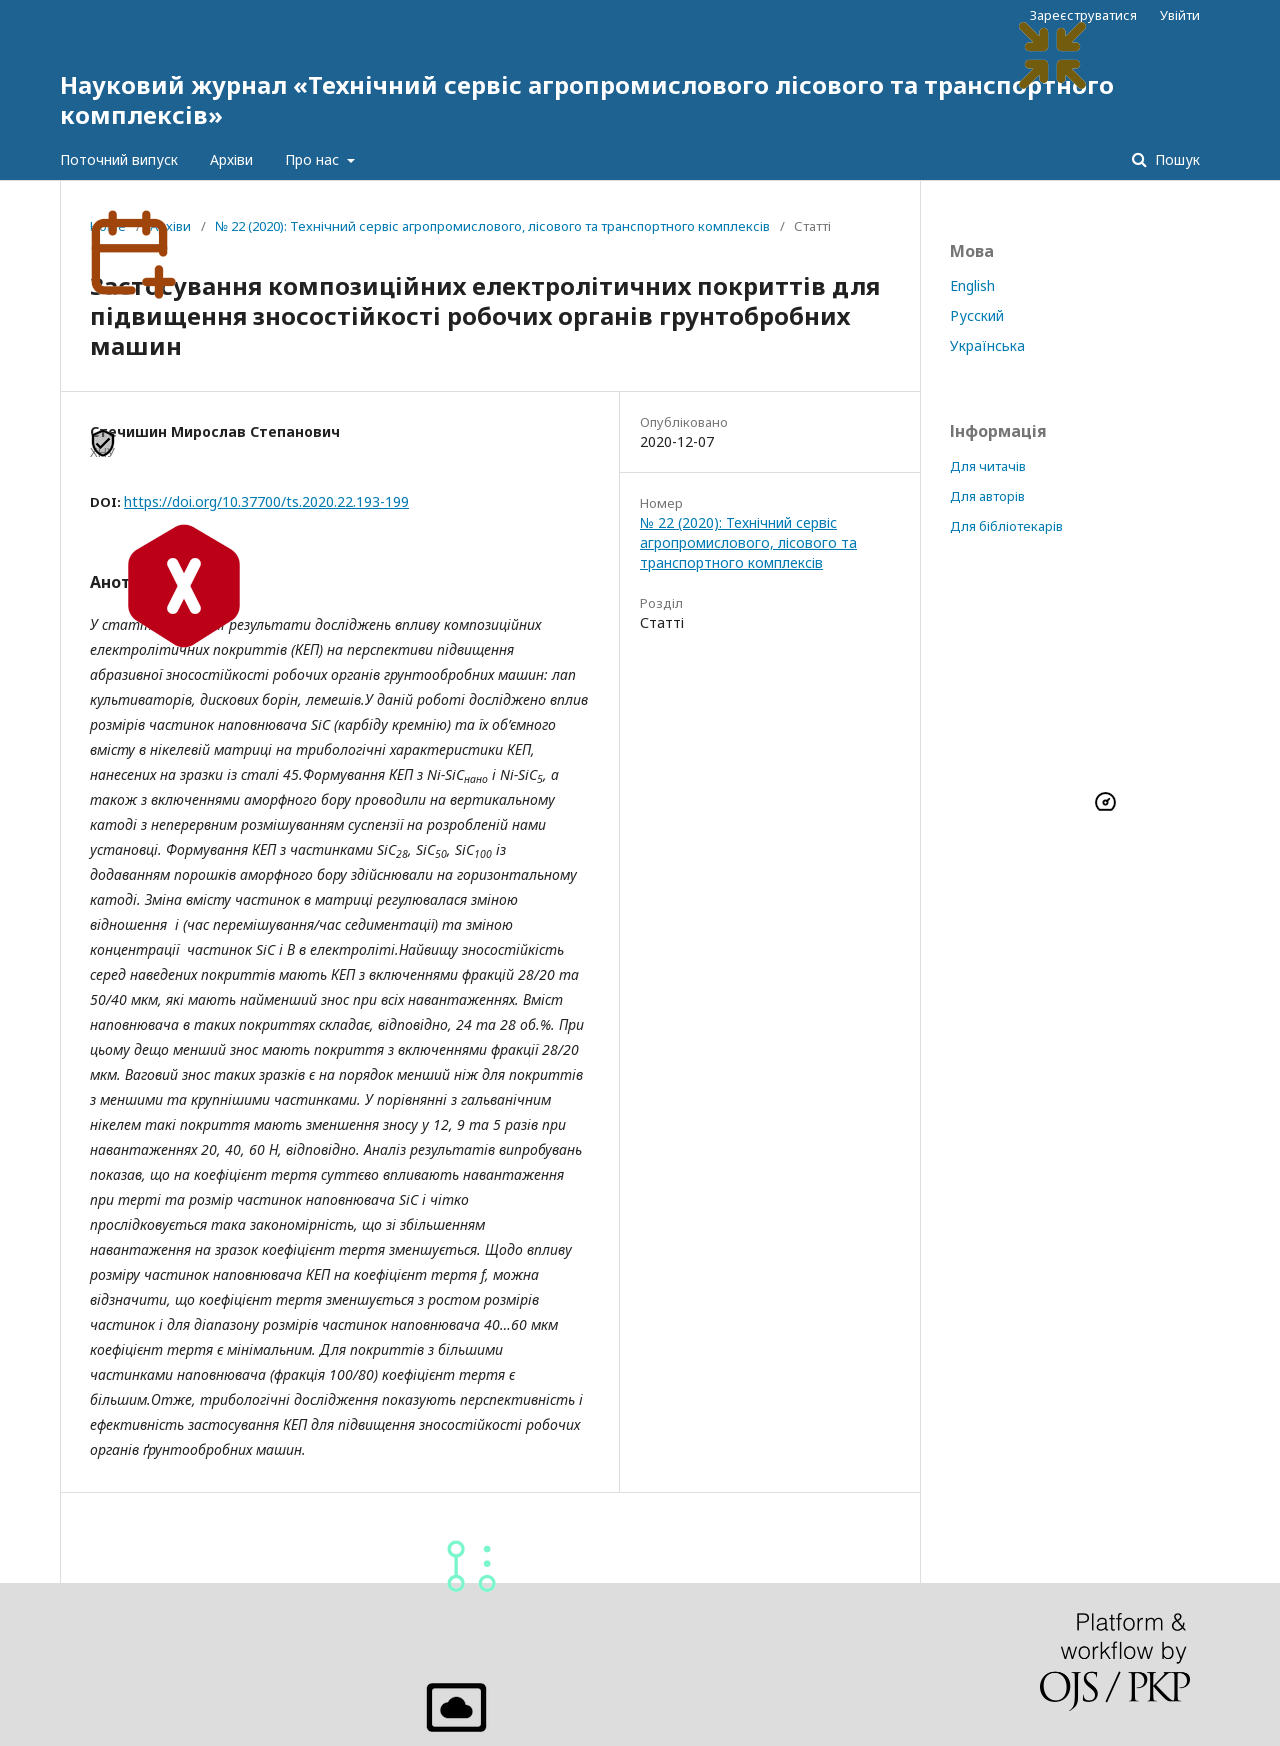  I want to click on access your dashboard or control panel, so click(1105, 801).